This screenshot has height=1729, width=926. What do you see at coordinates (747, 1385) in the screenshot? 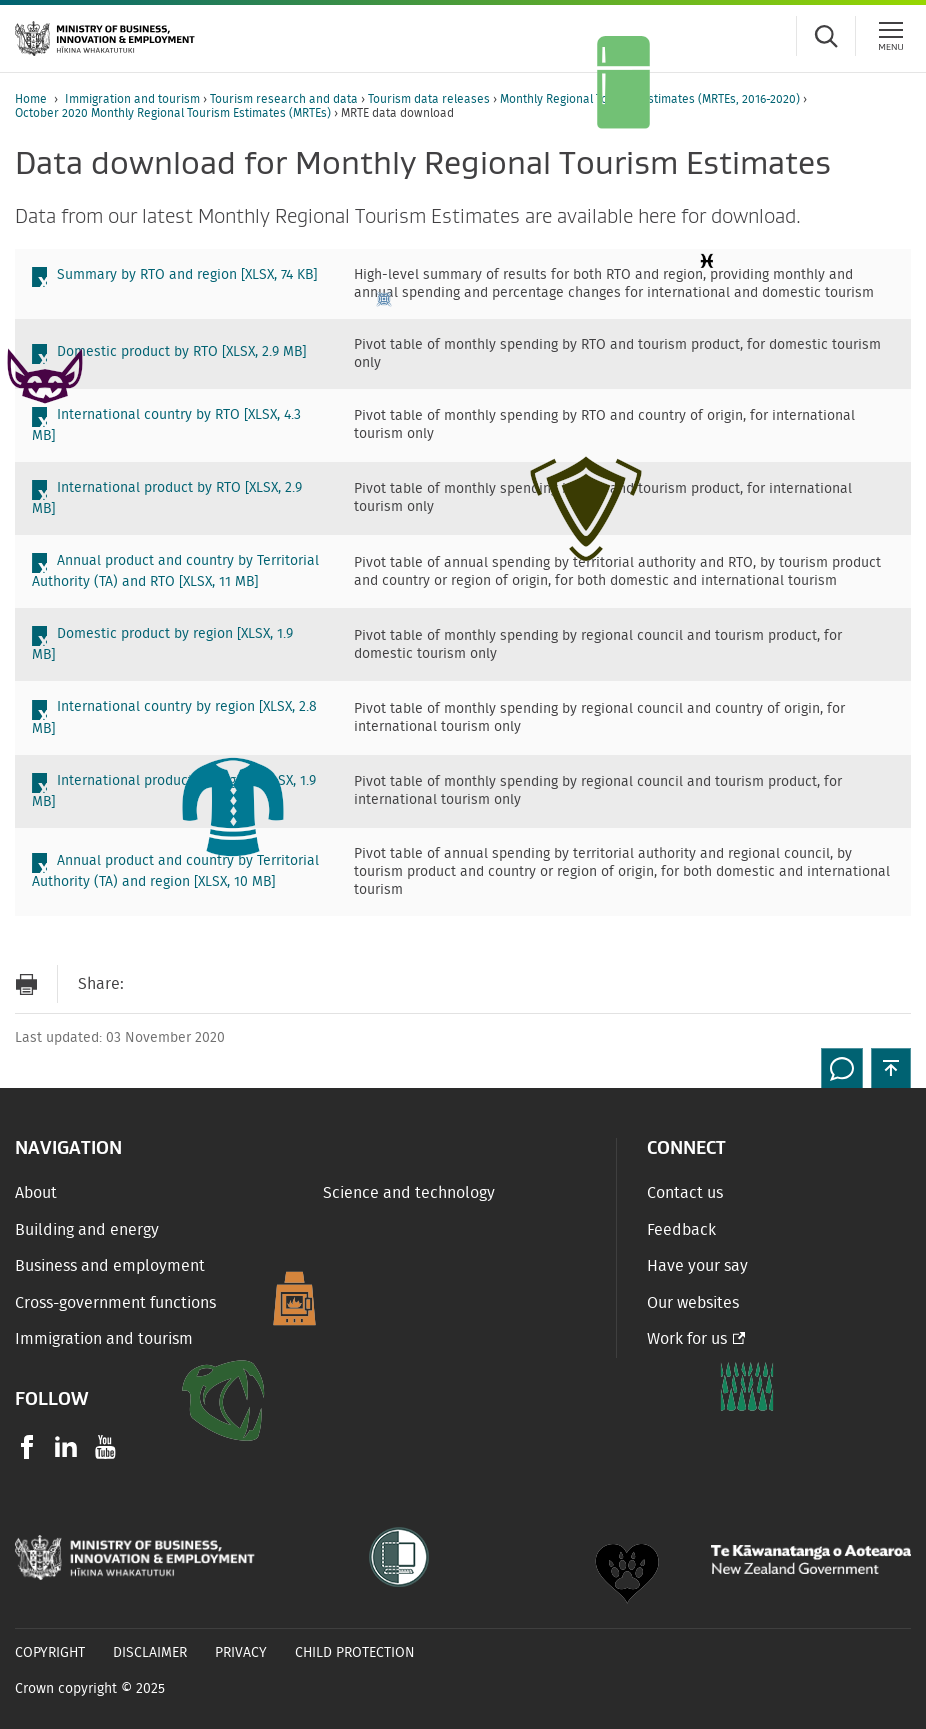
I see `indicates a spike trap or hazard zone` at bounding box center [747, 1385].